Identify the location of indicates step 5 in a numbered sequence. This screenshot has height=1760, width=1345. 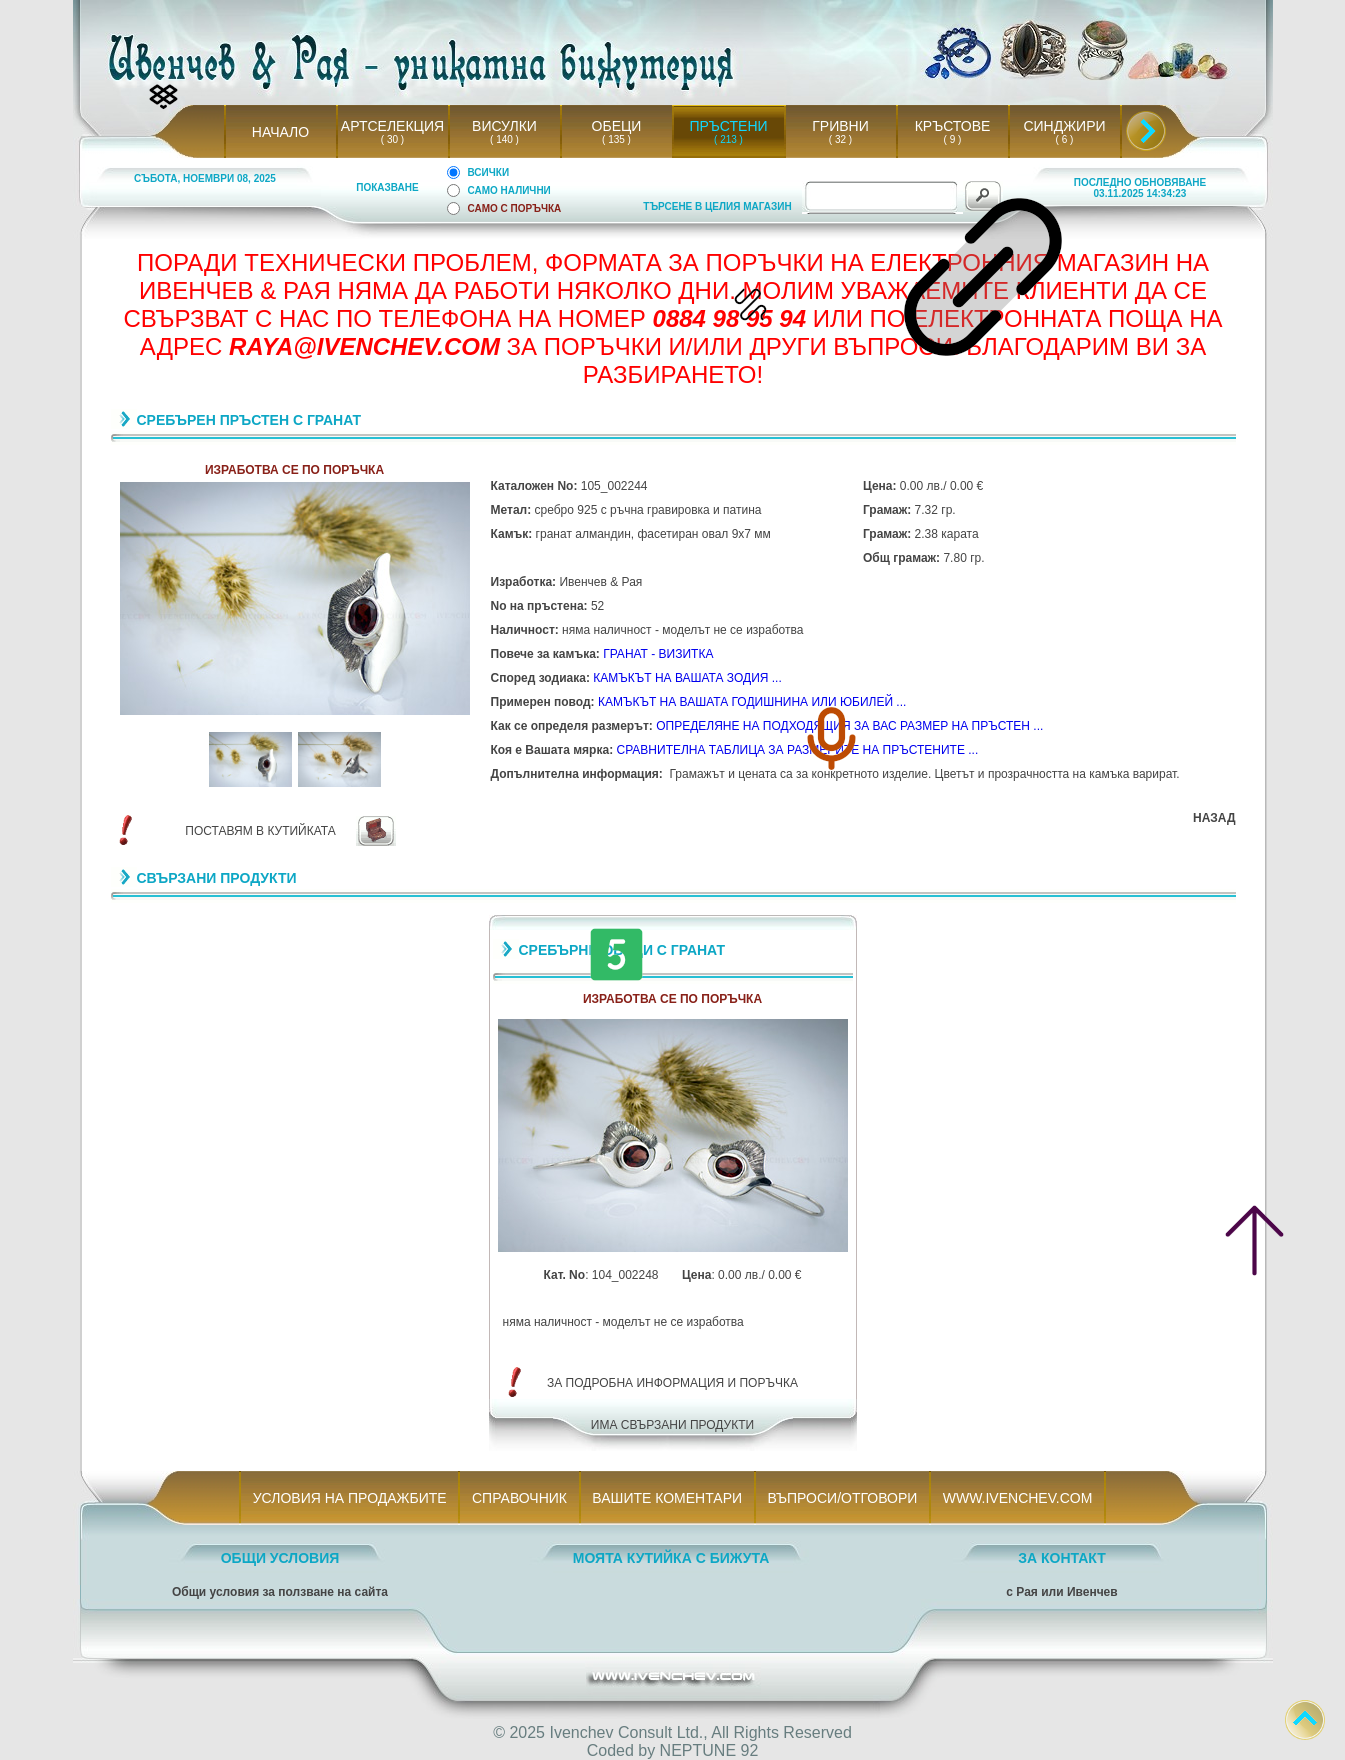
(616, 954).